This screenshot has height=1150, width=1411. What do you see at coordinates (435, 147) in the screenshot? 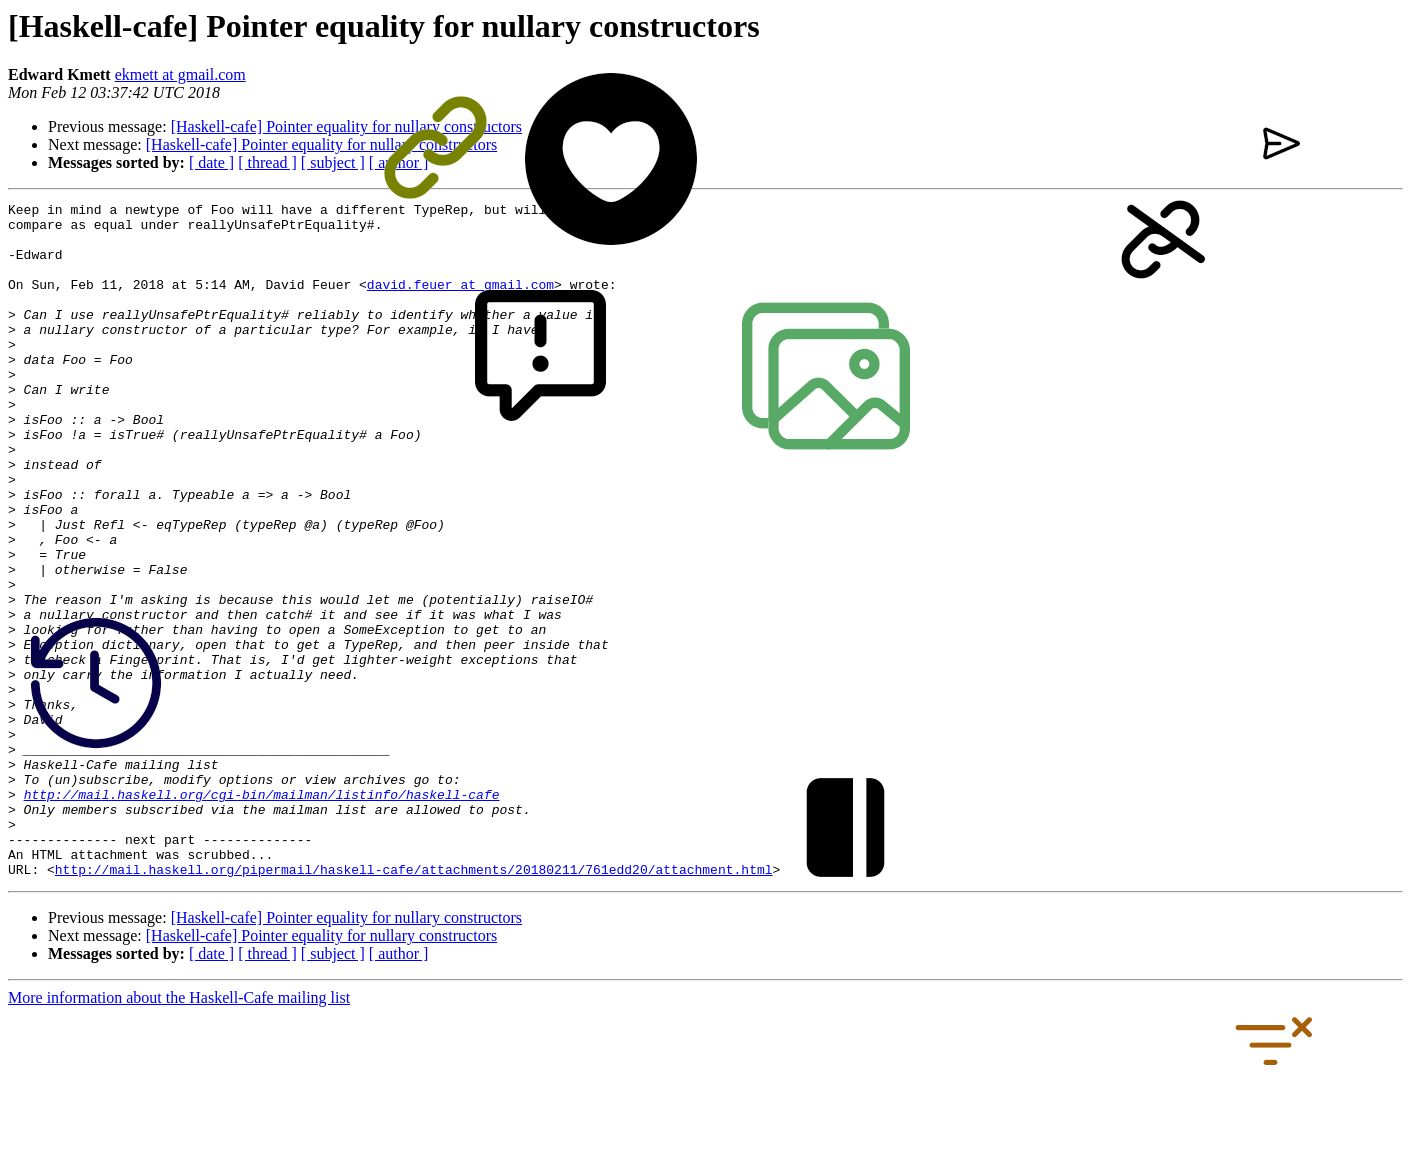
I see `copy or share a link` at bounding box center [435, 147].